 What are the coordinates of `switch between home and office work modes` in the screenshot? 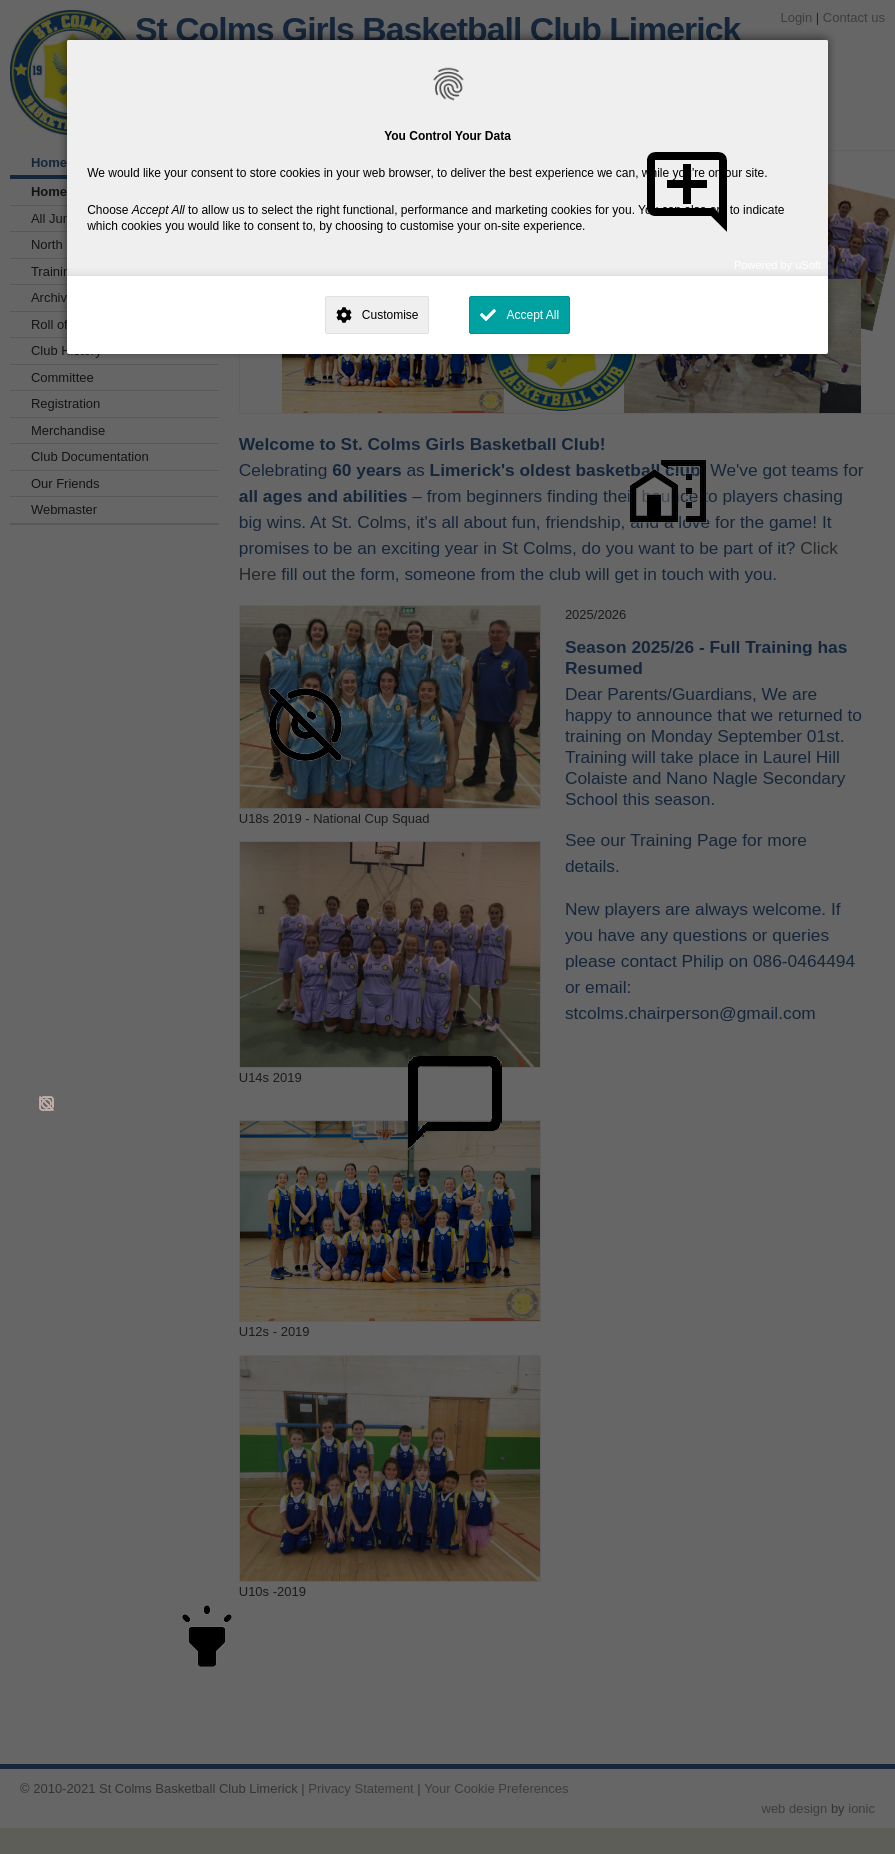 It's located at (668, 491).